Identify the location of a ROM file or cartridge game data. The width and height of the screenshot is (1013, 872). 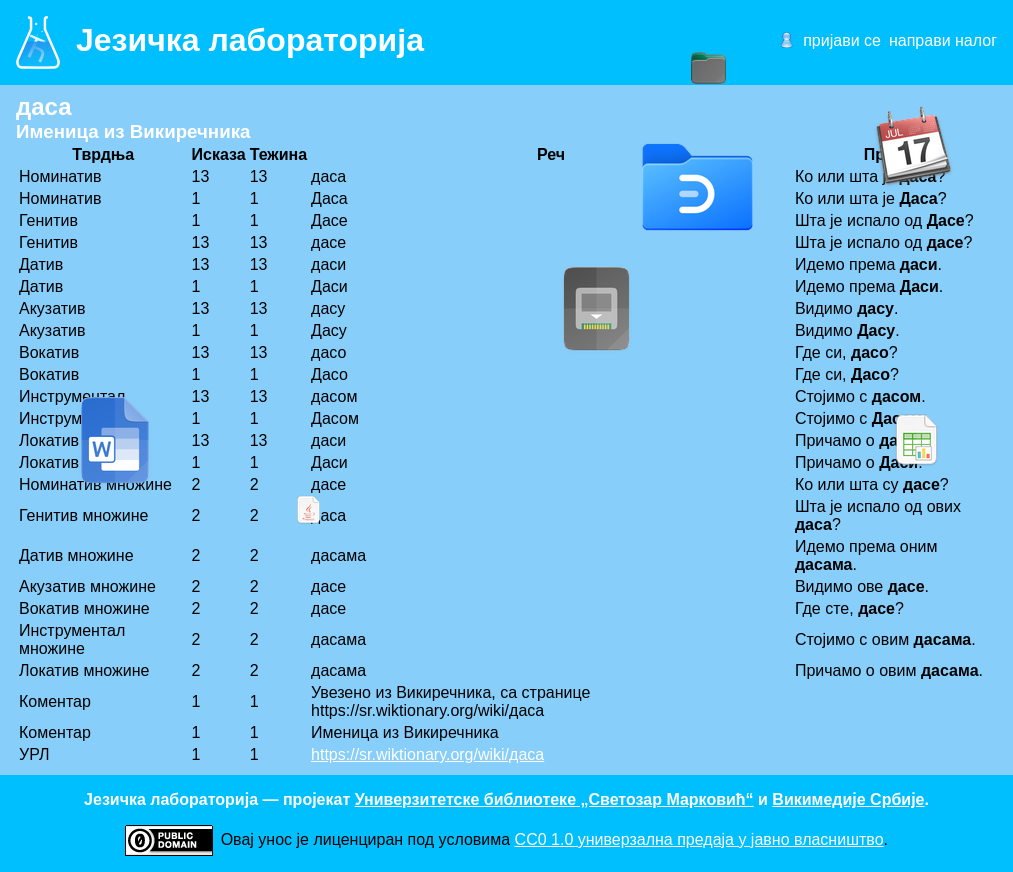
(596, 308).